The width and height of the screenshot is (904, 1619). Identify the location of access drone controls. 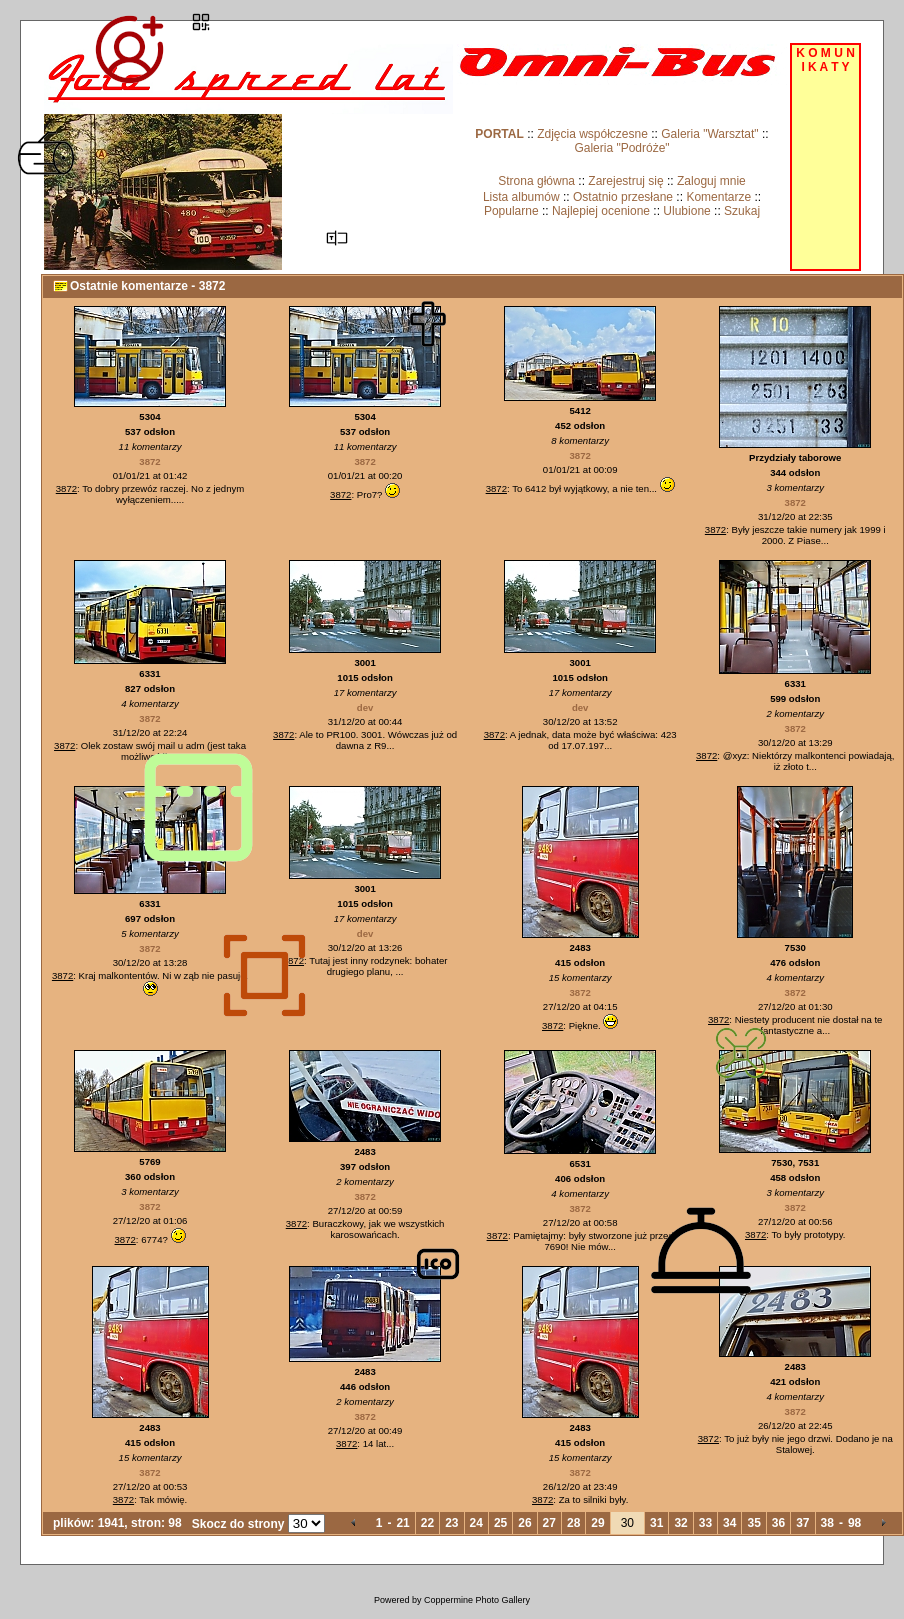
(741, 1053).